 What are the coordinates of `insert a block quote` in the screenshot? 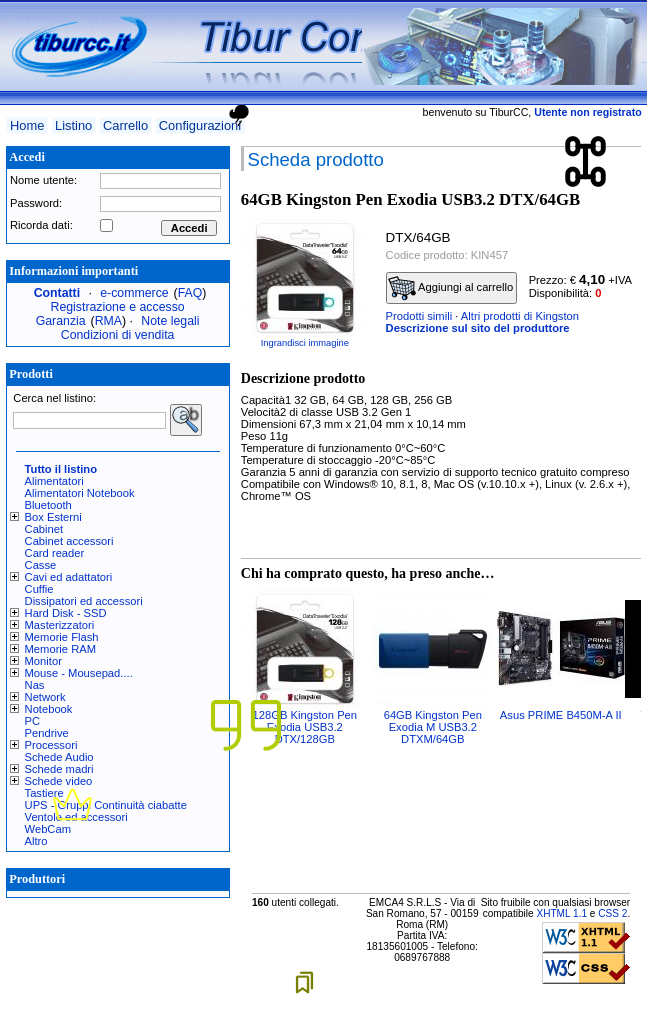 It's located at (246, 724).